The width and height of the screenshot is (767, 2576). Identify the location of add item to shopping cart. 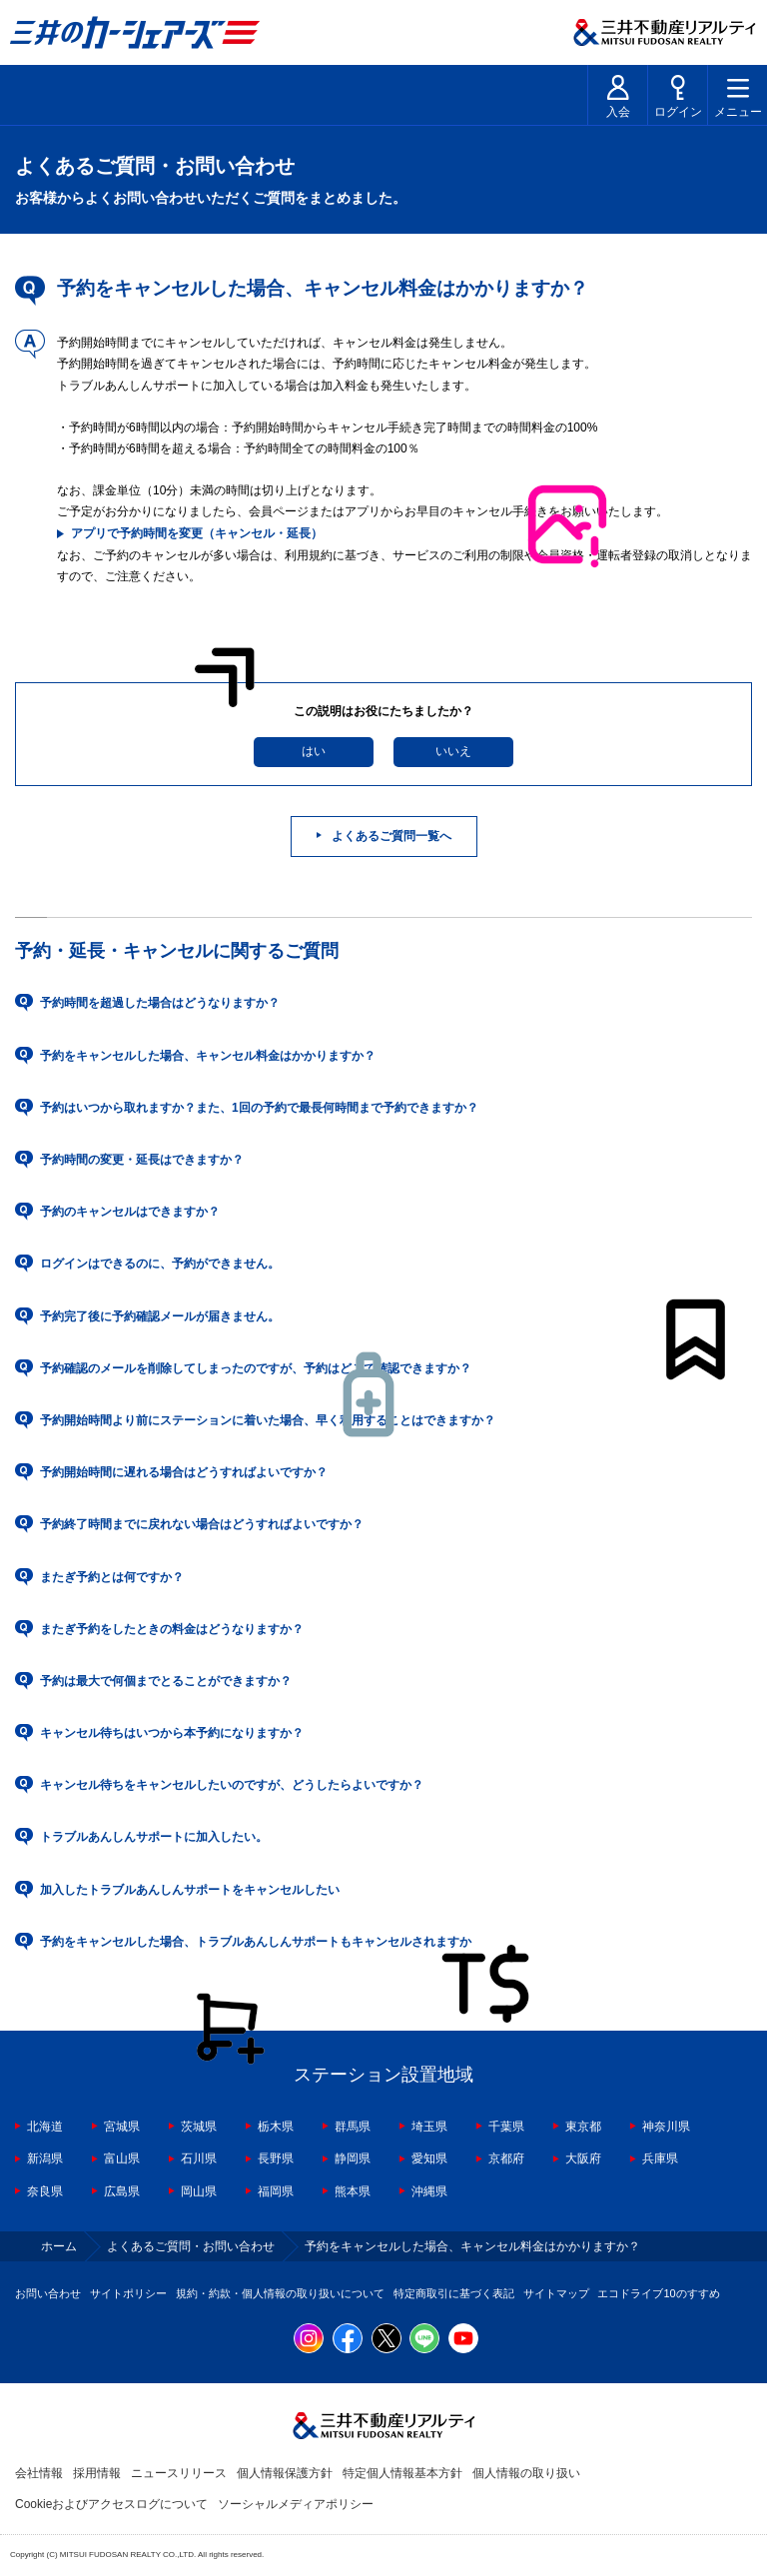
(227, 2027).